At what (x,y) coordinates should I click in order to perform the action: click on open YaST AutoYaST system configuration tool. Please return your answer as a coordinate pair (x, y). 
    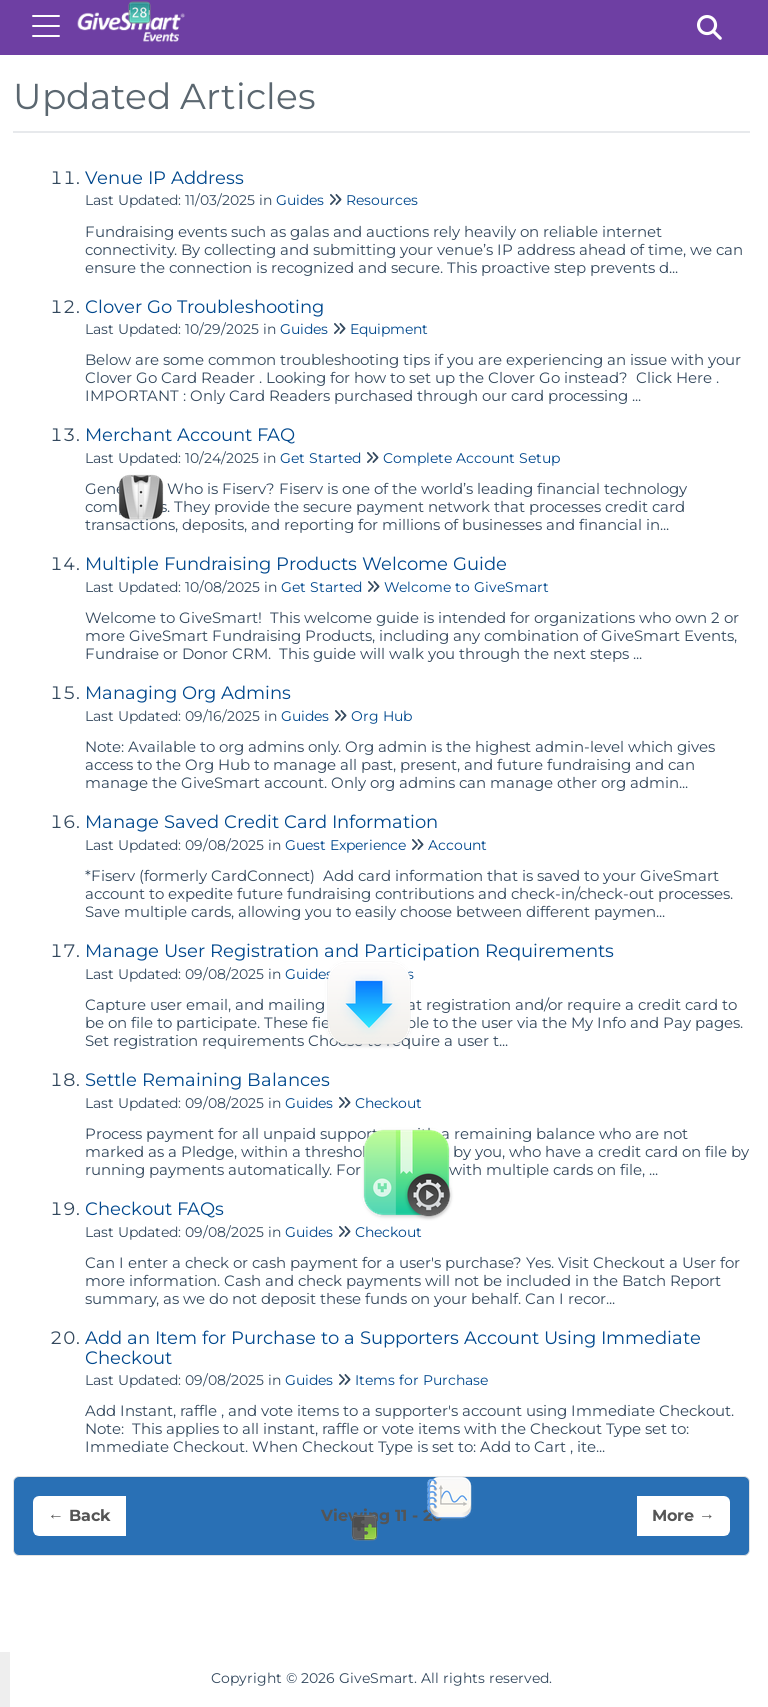
    Looking at the image, I should click on (406, 1172).